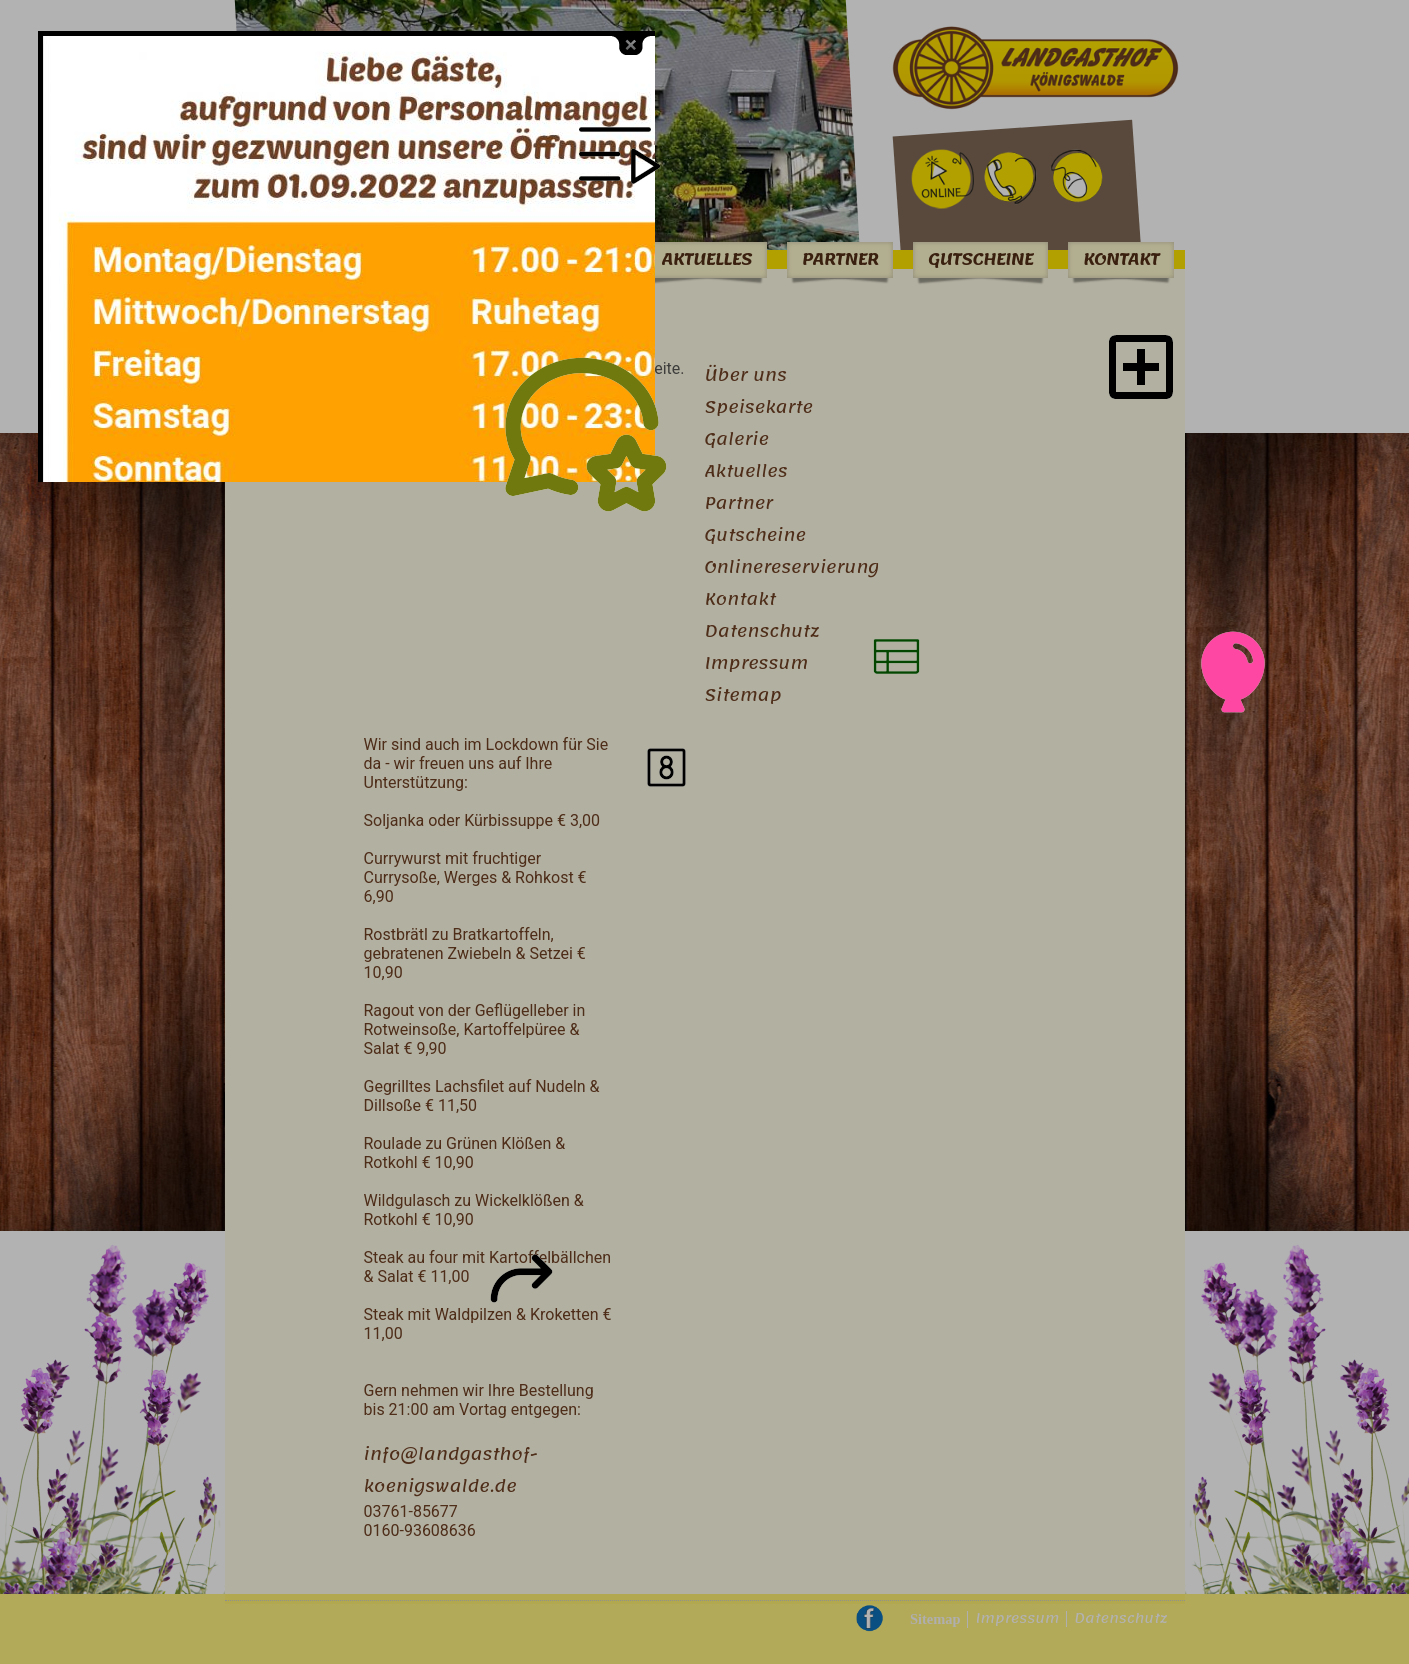  What do you see at coordinates (615, 154) in the screenshot?
I see `view media queue or playlist` at bounding box center [615, 154].